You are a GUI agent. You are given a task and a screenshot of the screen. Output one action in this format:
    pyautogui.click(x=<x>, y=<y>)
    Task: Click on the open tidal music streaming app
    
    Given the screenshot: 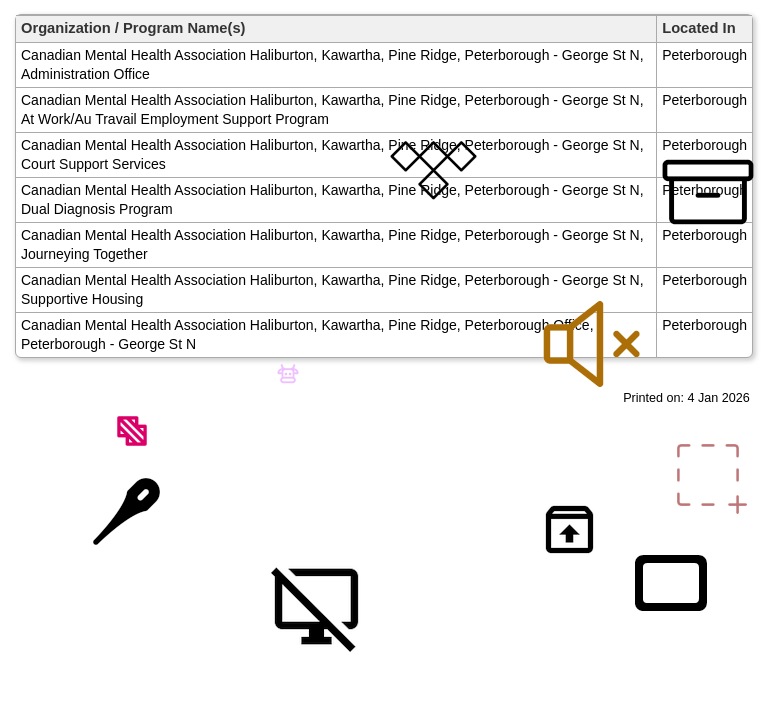 What is the action you would take?
    pyautogui.click(x=433, y=167)
    